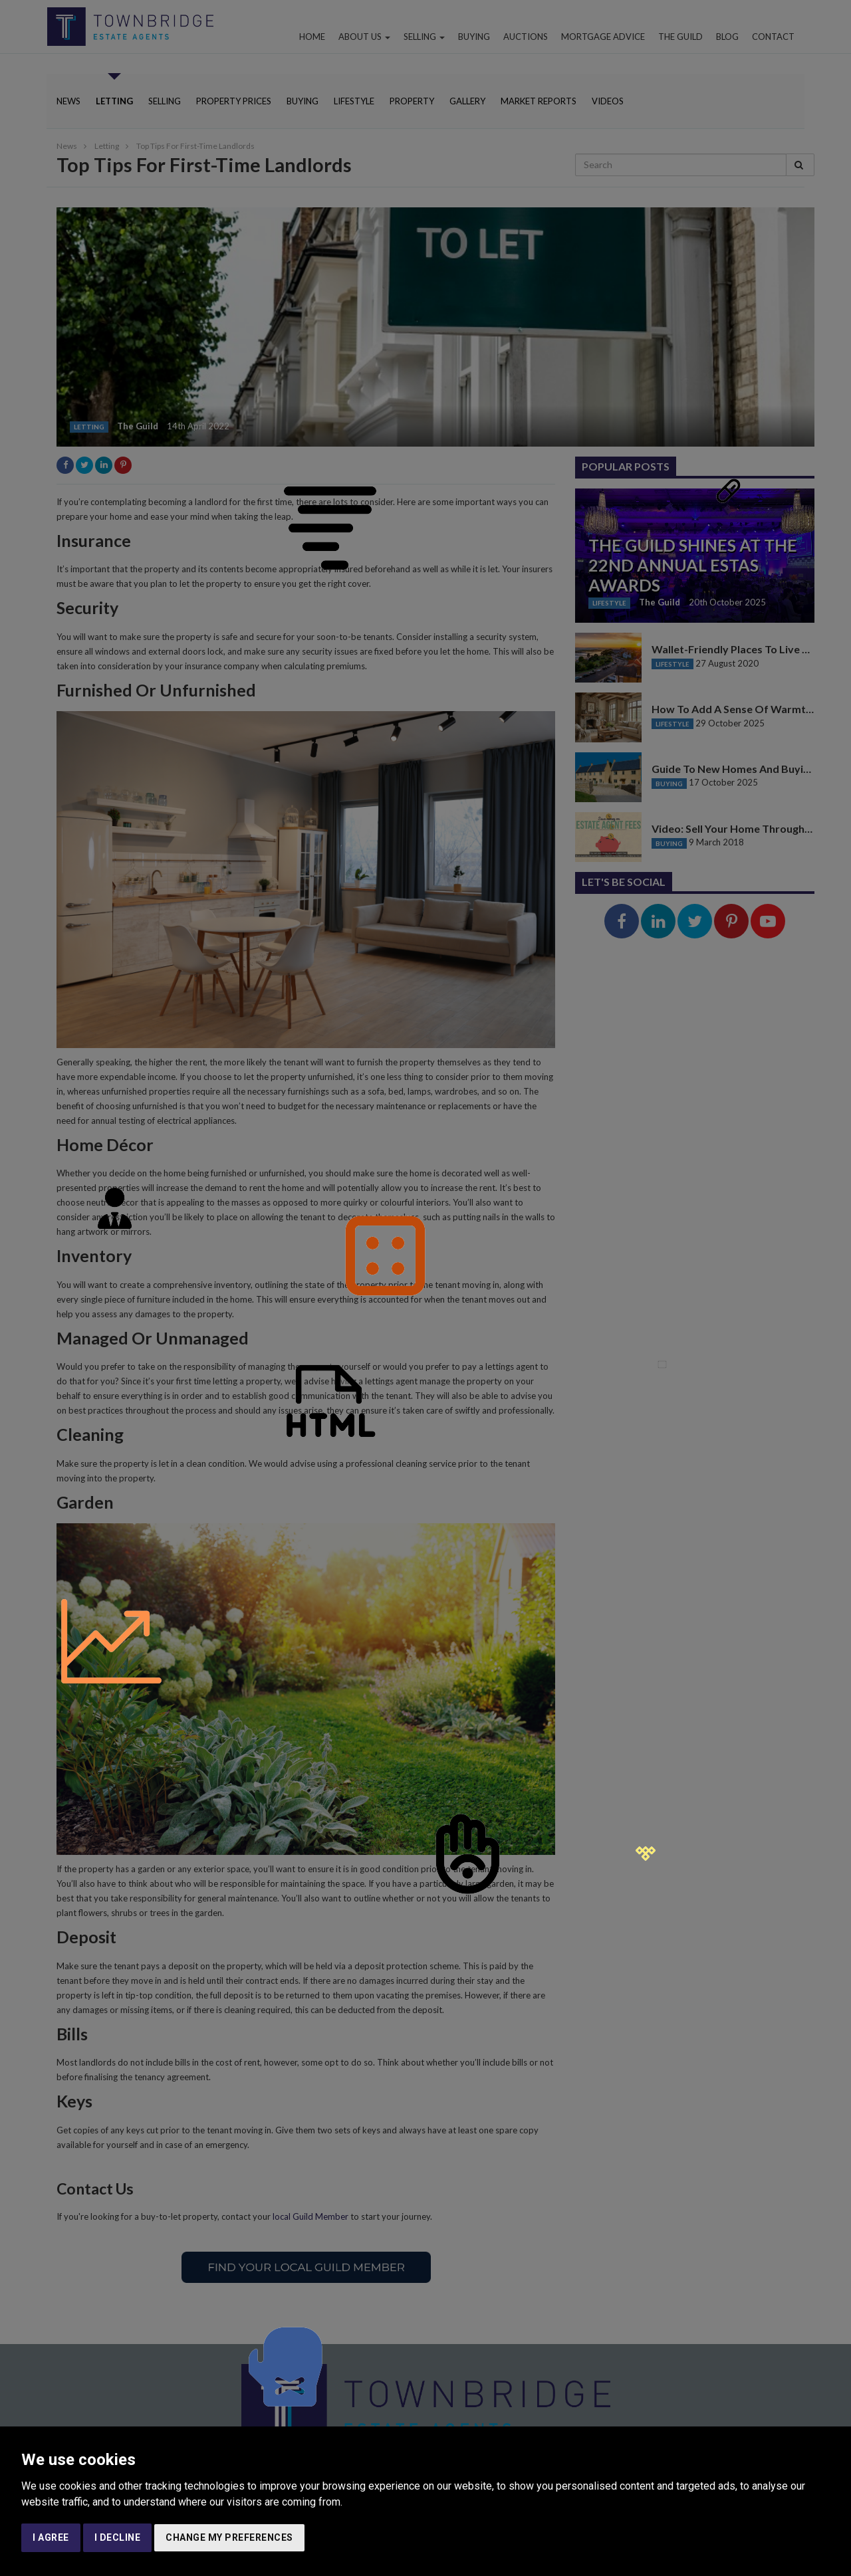 The image size is (851, 2576). Describe the element at coordinates (114, 1208) in the screenshot. I see `view professional or business profile` at that location.